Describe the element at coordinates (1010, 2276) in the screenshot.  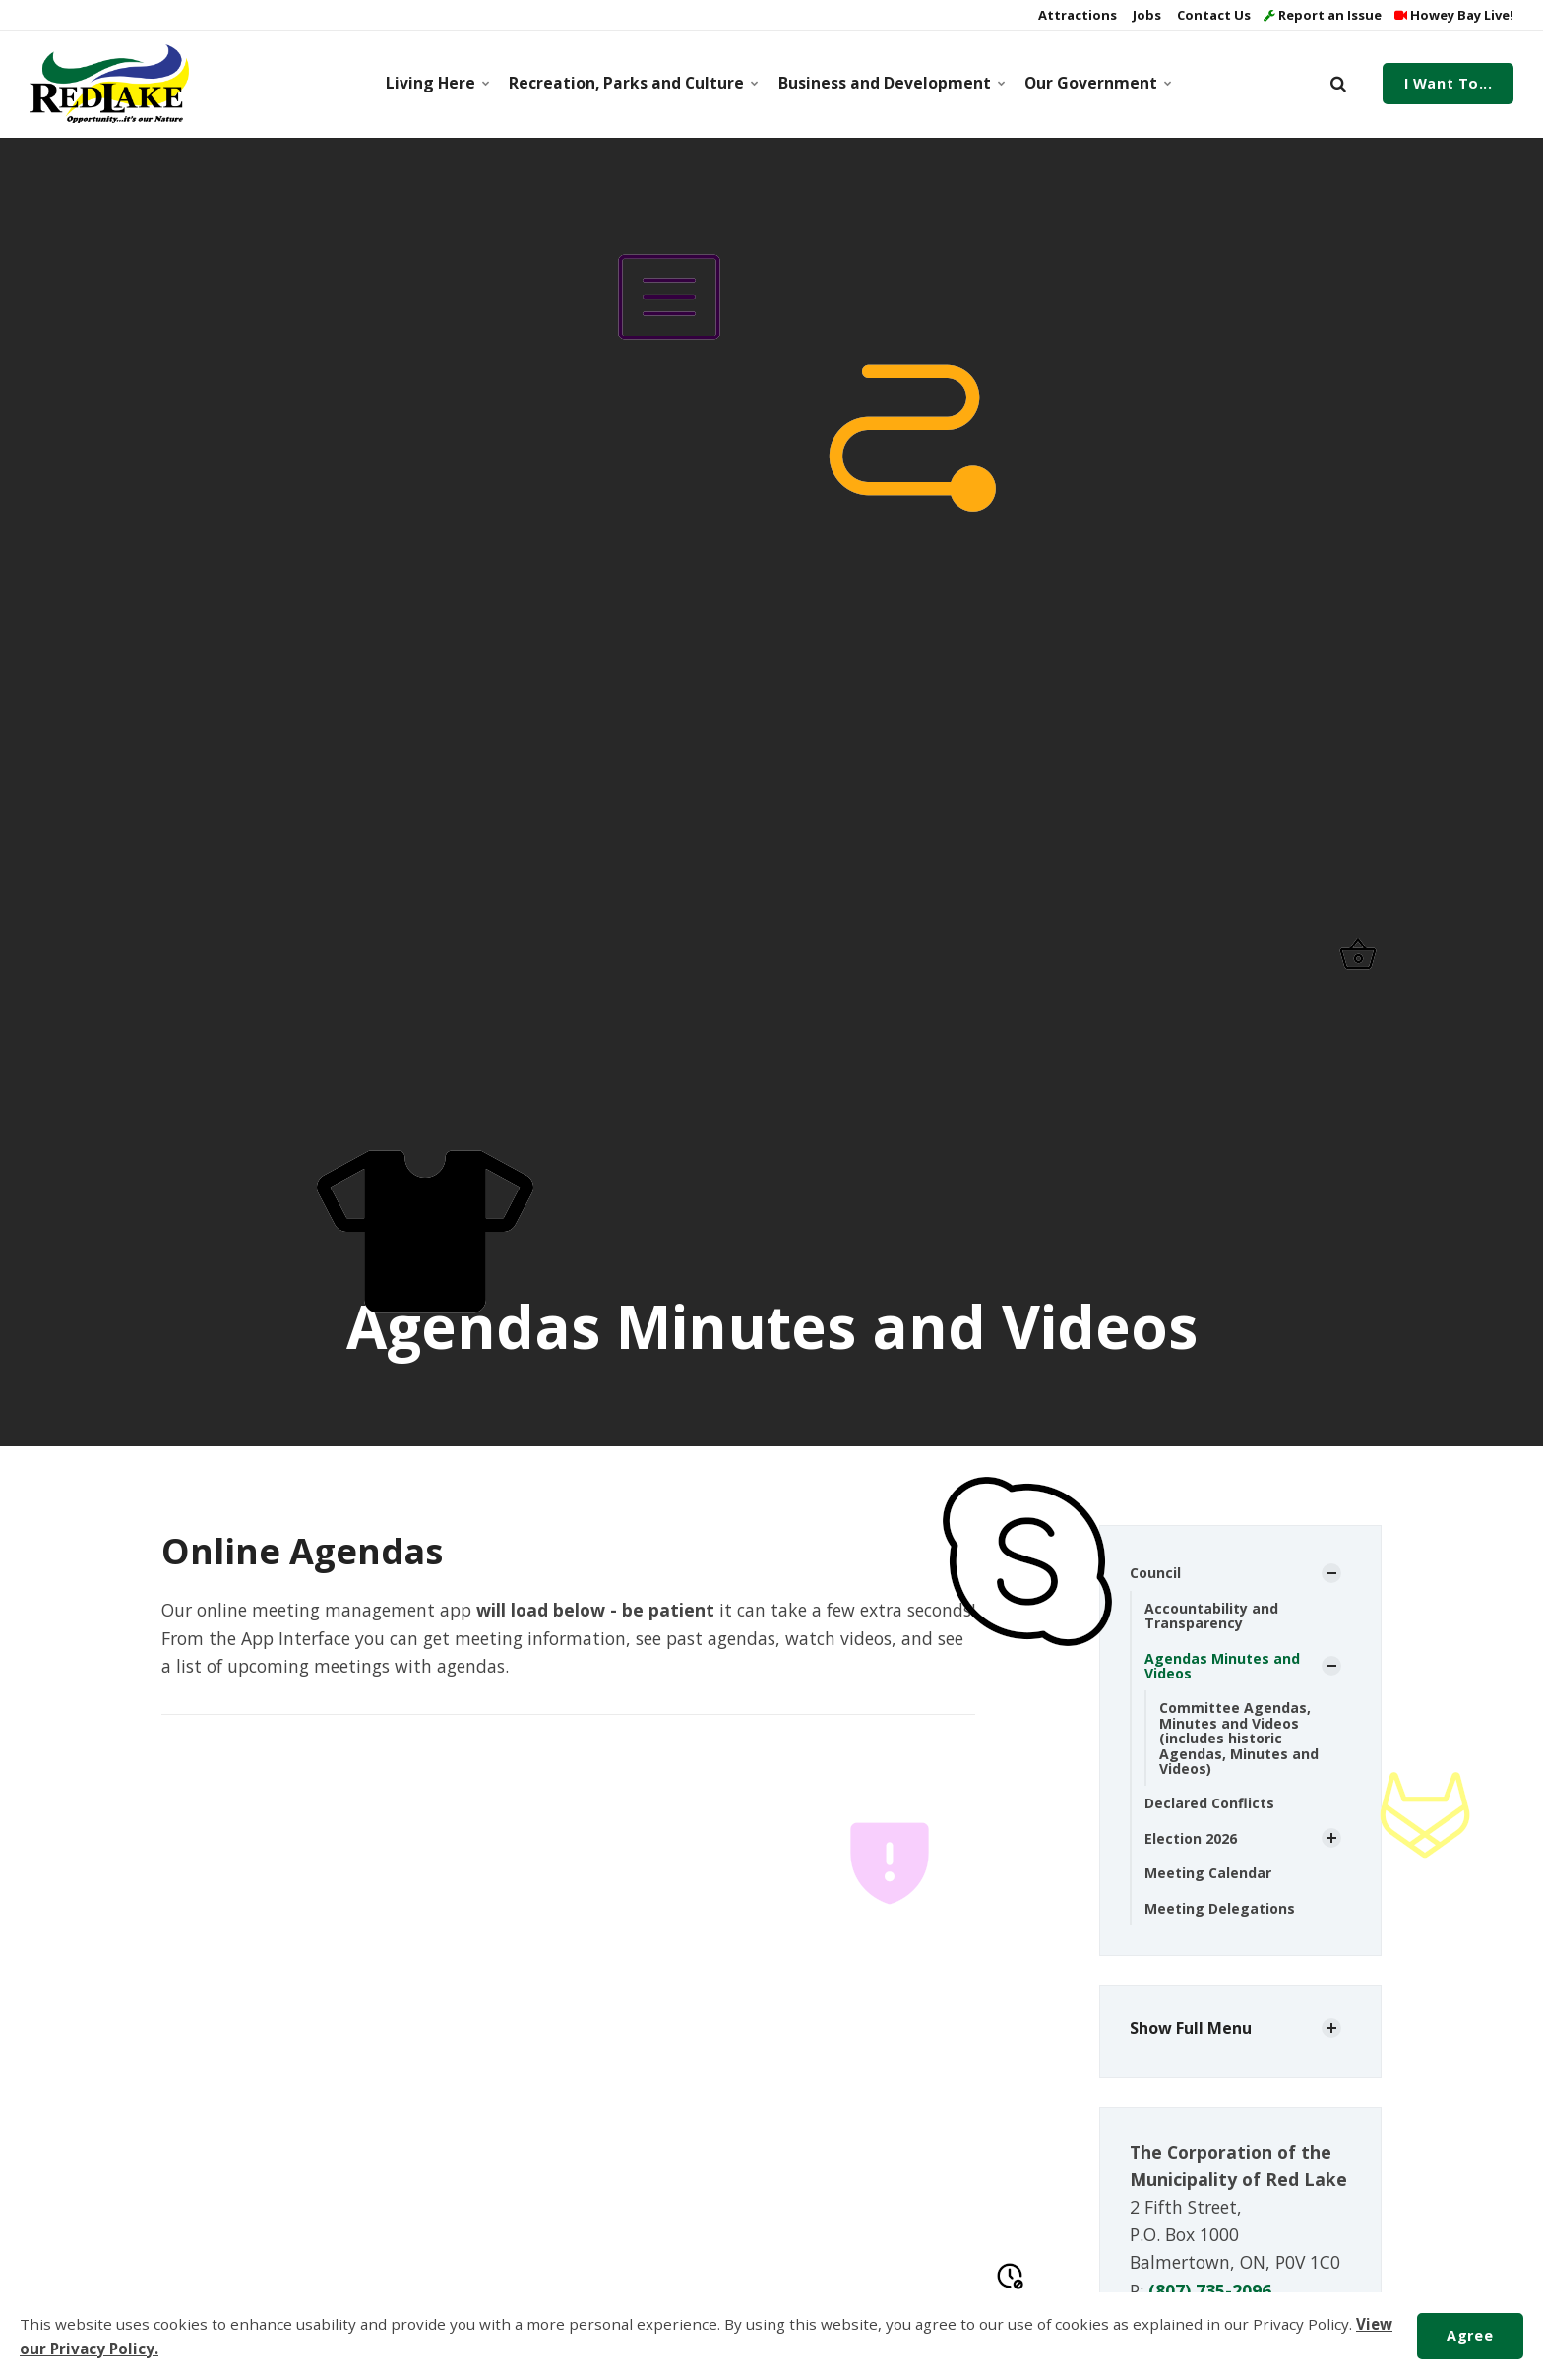
I see `cancel a scheduled event or timer` at that location.